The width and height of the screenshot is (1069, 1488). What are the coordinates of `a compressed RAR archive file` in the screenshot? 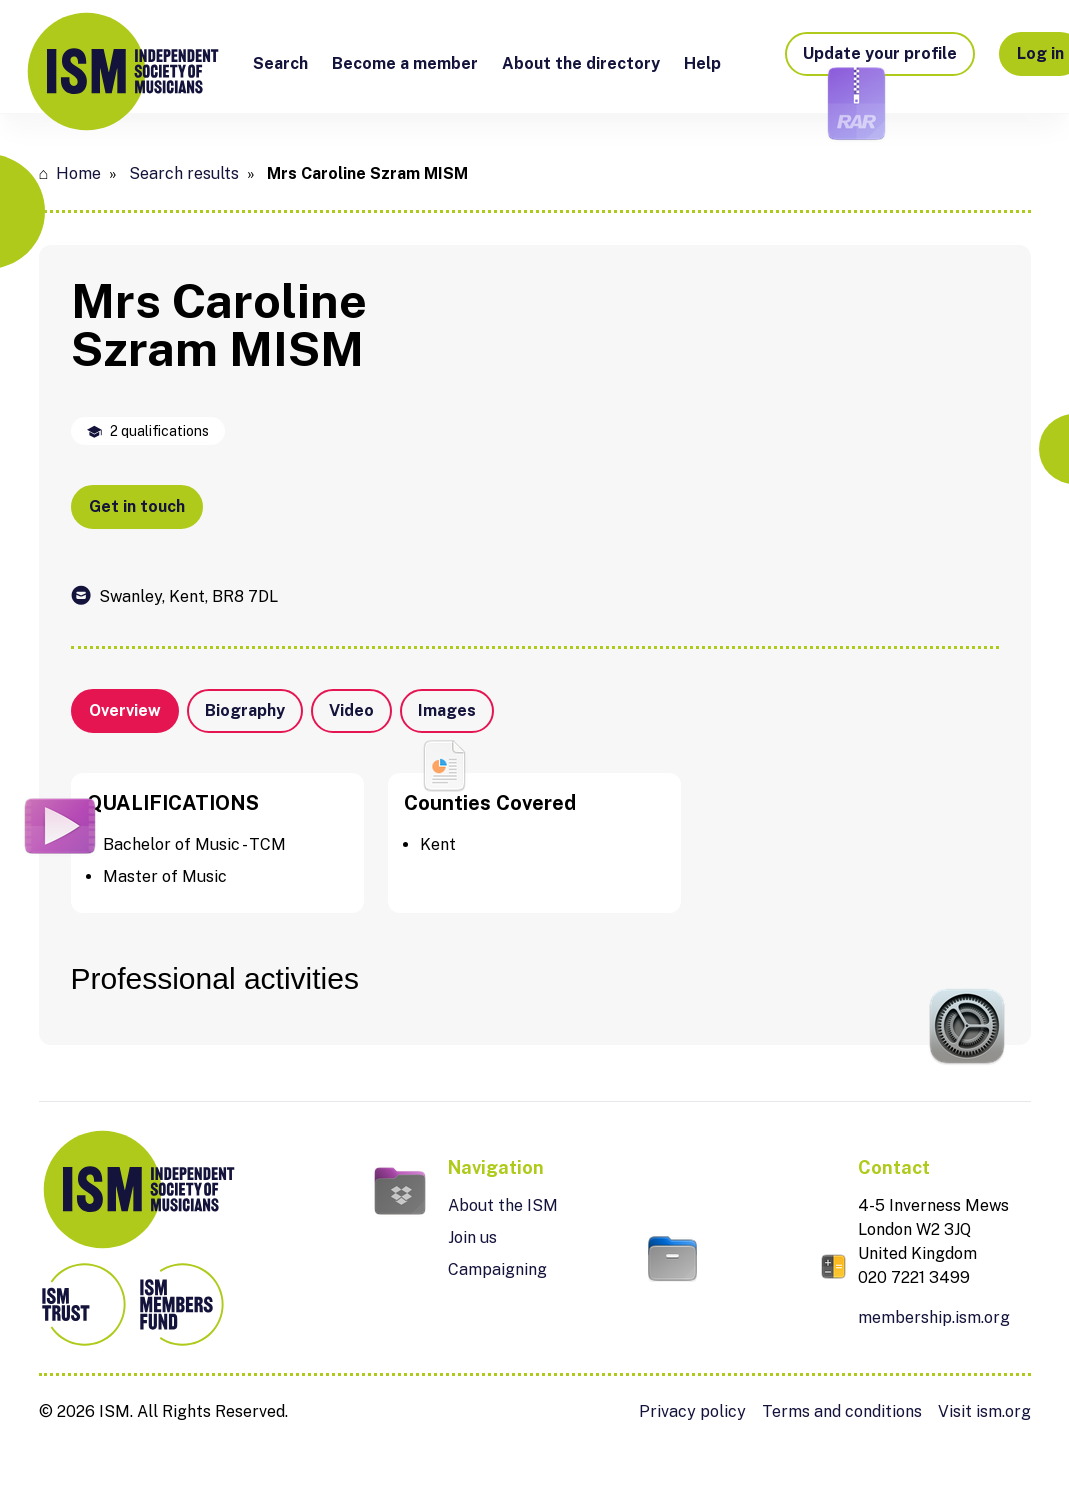 It's located at (856, 103).